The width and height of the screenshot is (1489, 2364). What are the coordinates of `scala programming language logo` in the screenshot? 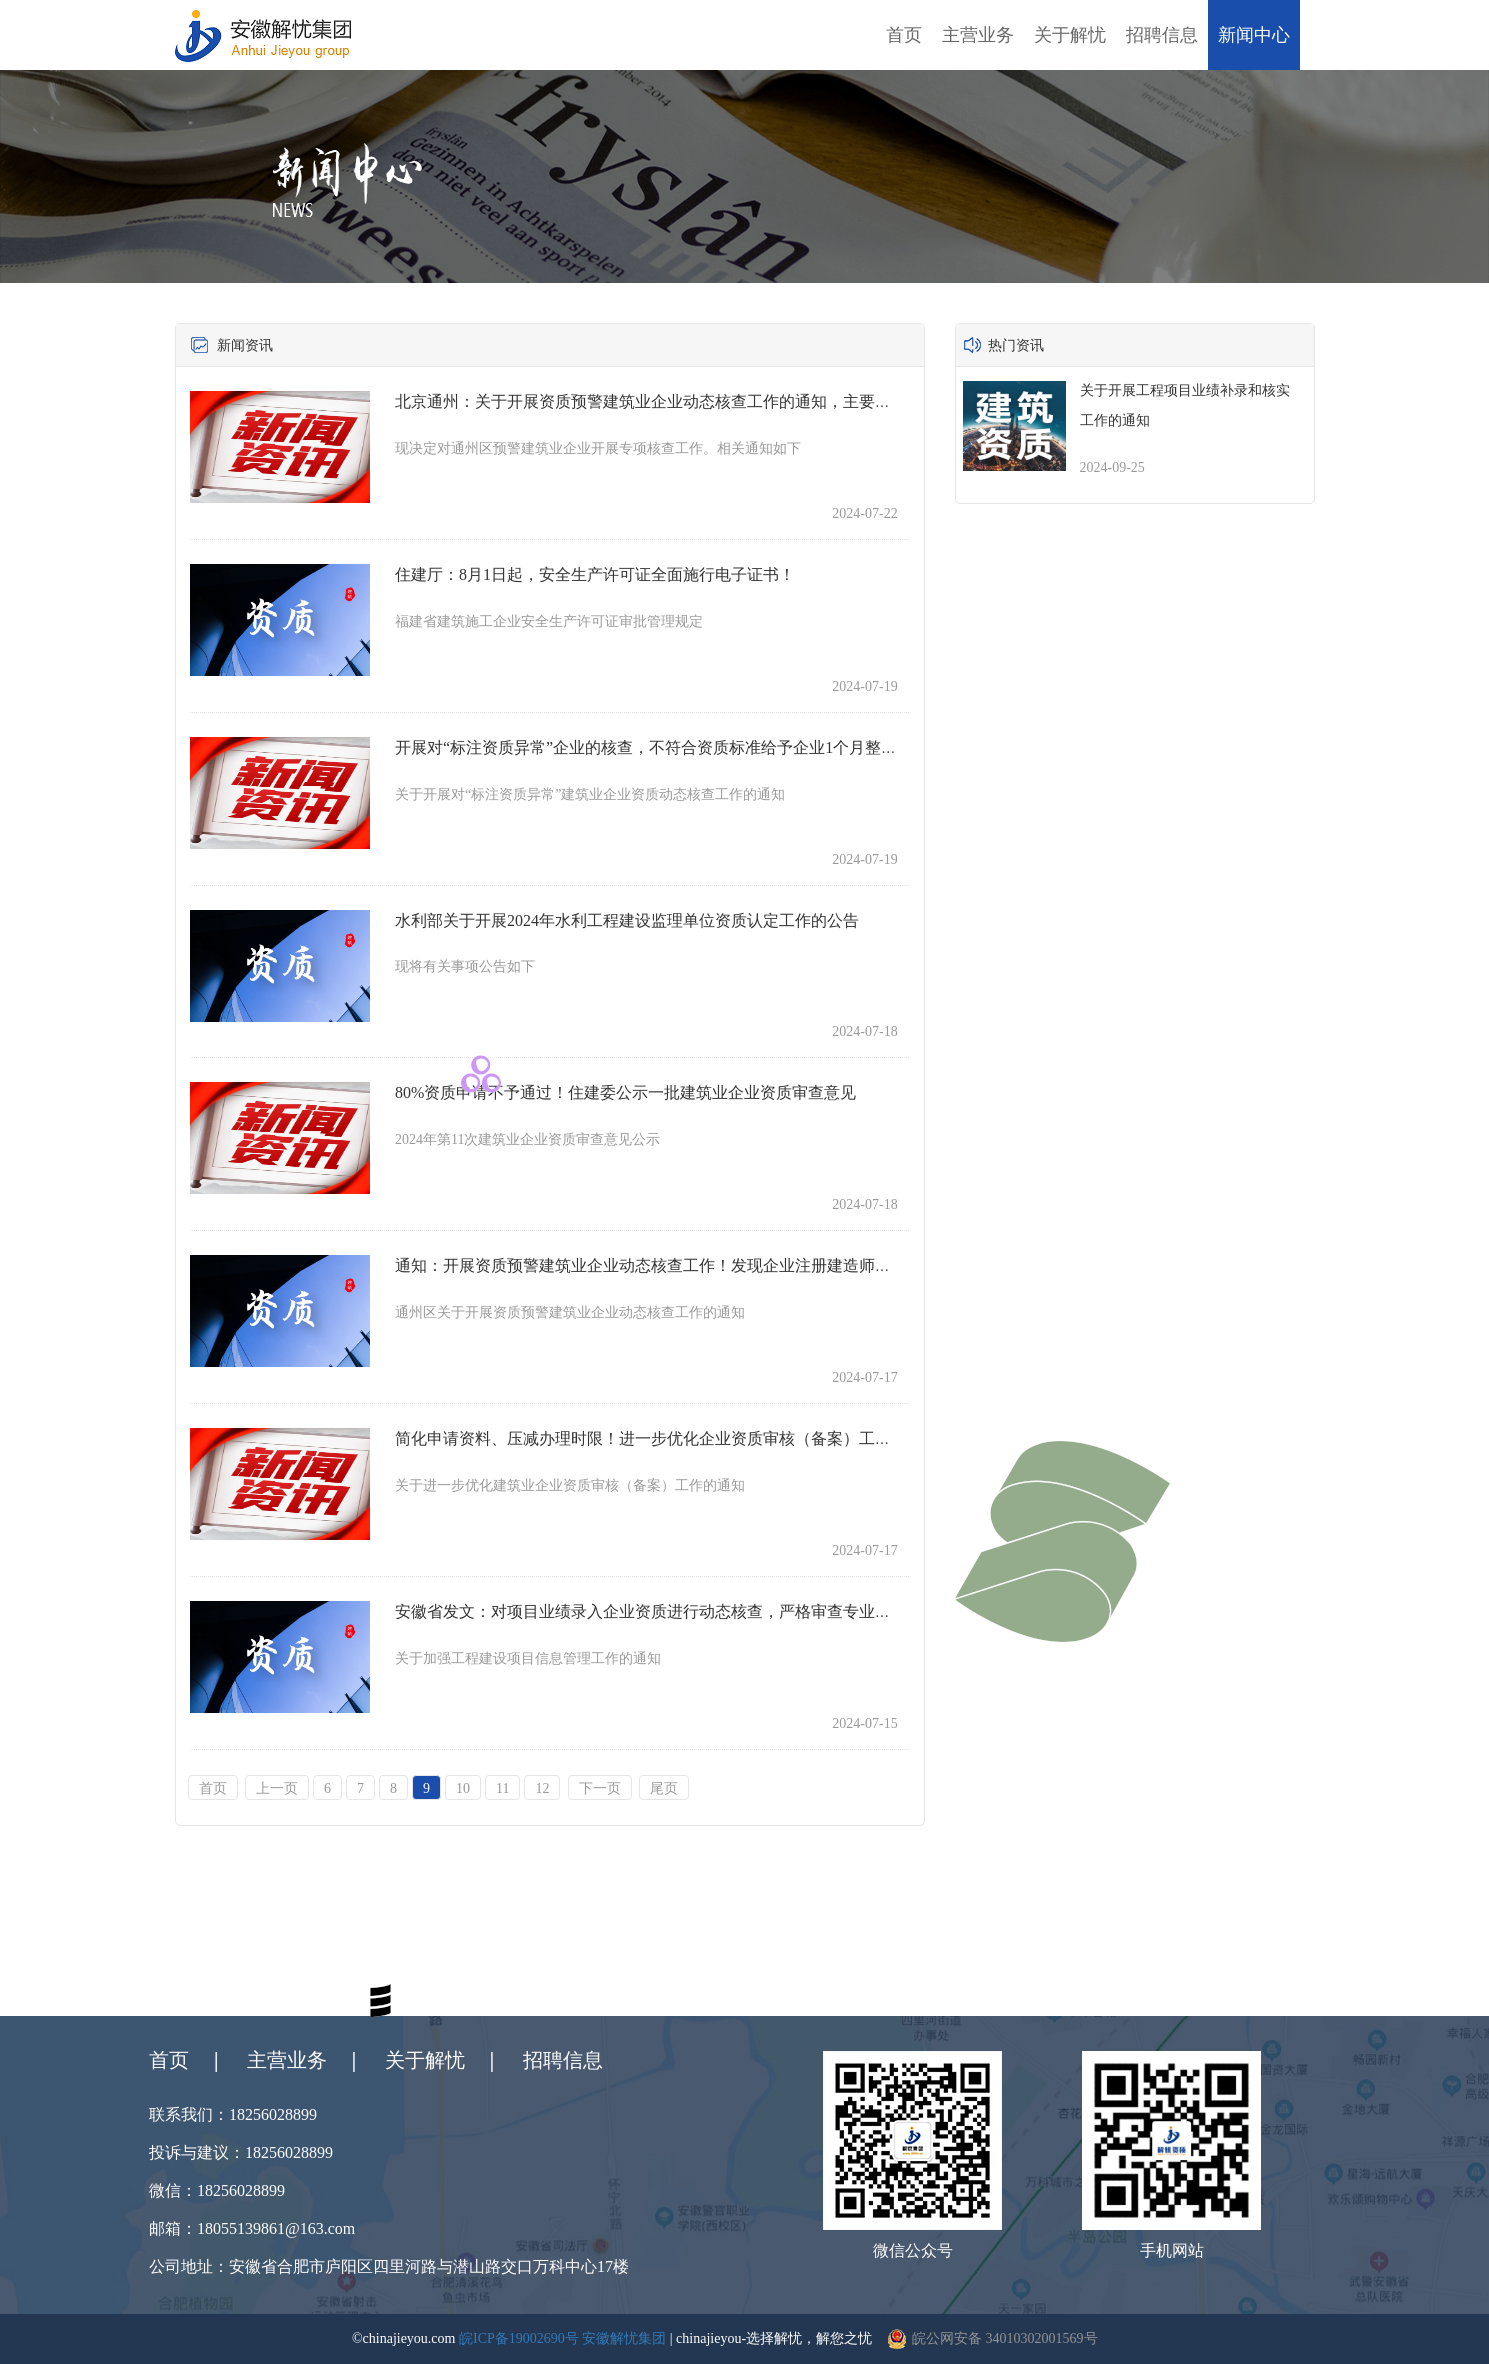 It's located at (380, 2000).